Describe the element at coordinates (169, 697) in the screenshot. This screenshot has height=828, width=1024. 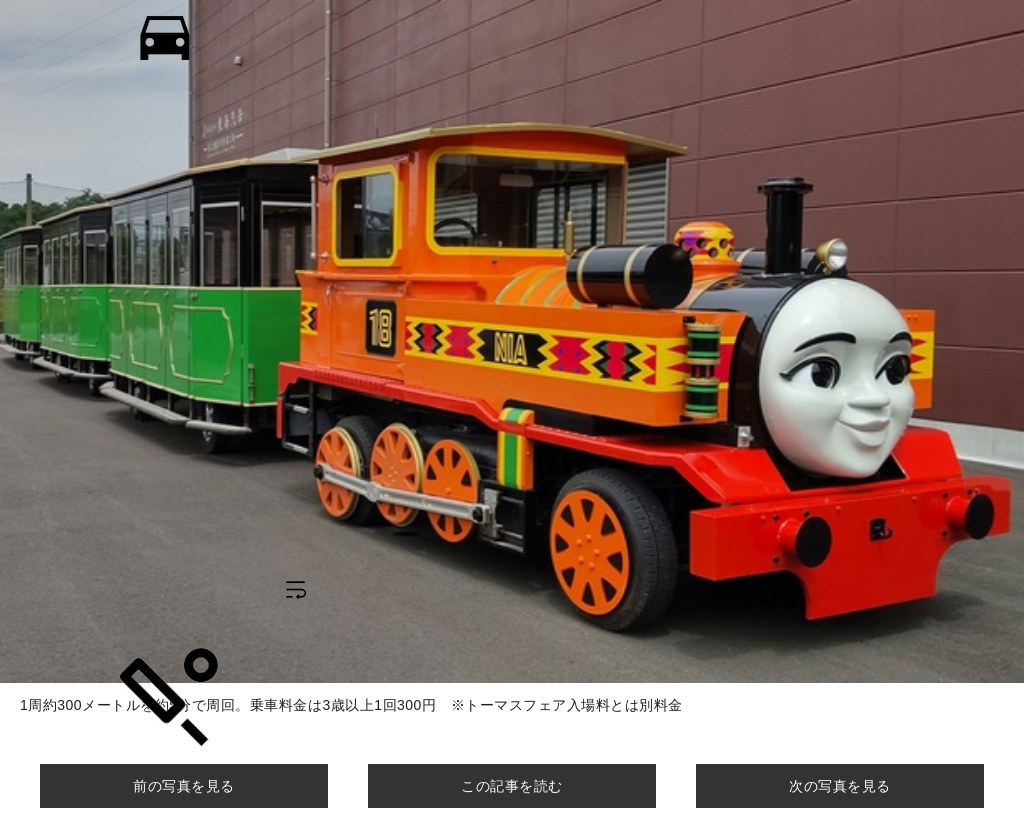
I see `access cricket scores or sports updates` at that location.